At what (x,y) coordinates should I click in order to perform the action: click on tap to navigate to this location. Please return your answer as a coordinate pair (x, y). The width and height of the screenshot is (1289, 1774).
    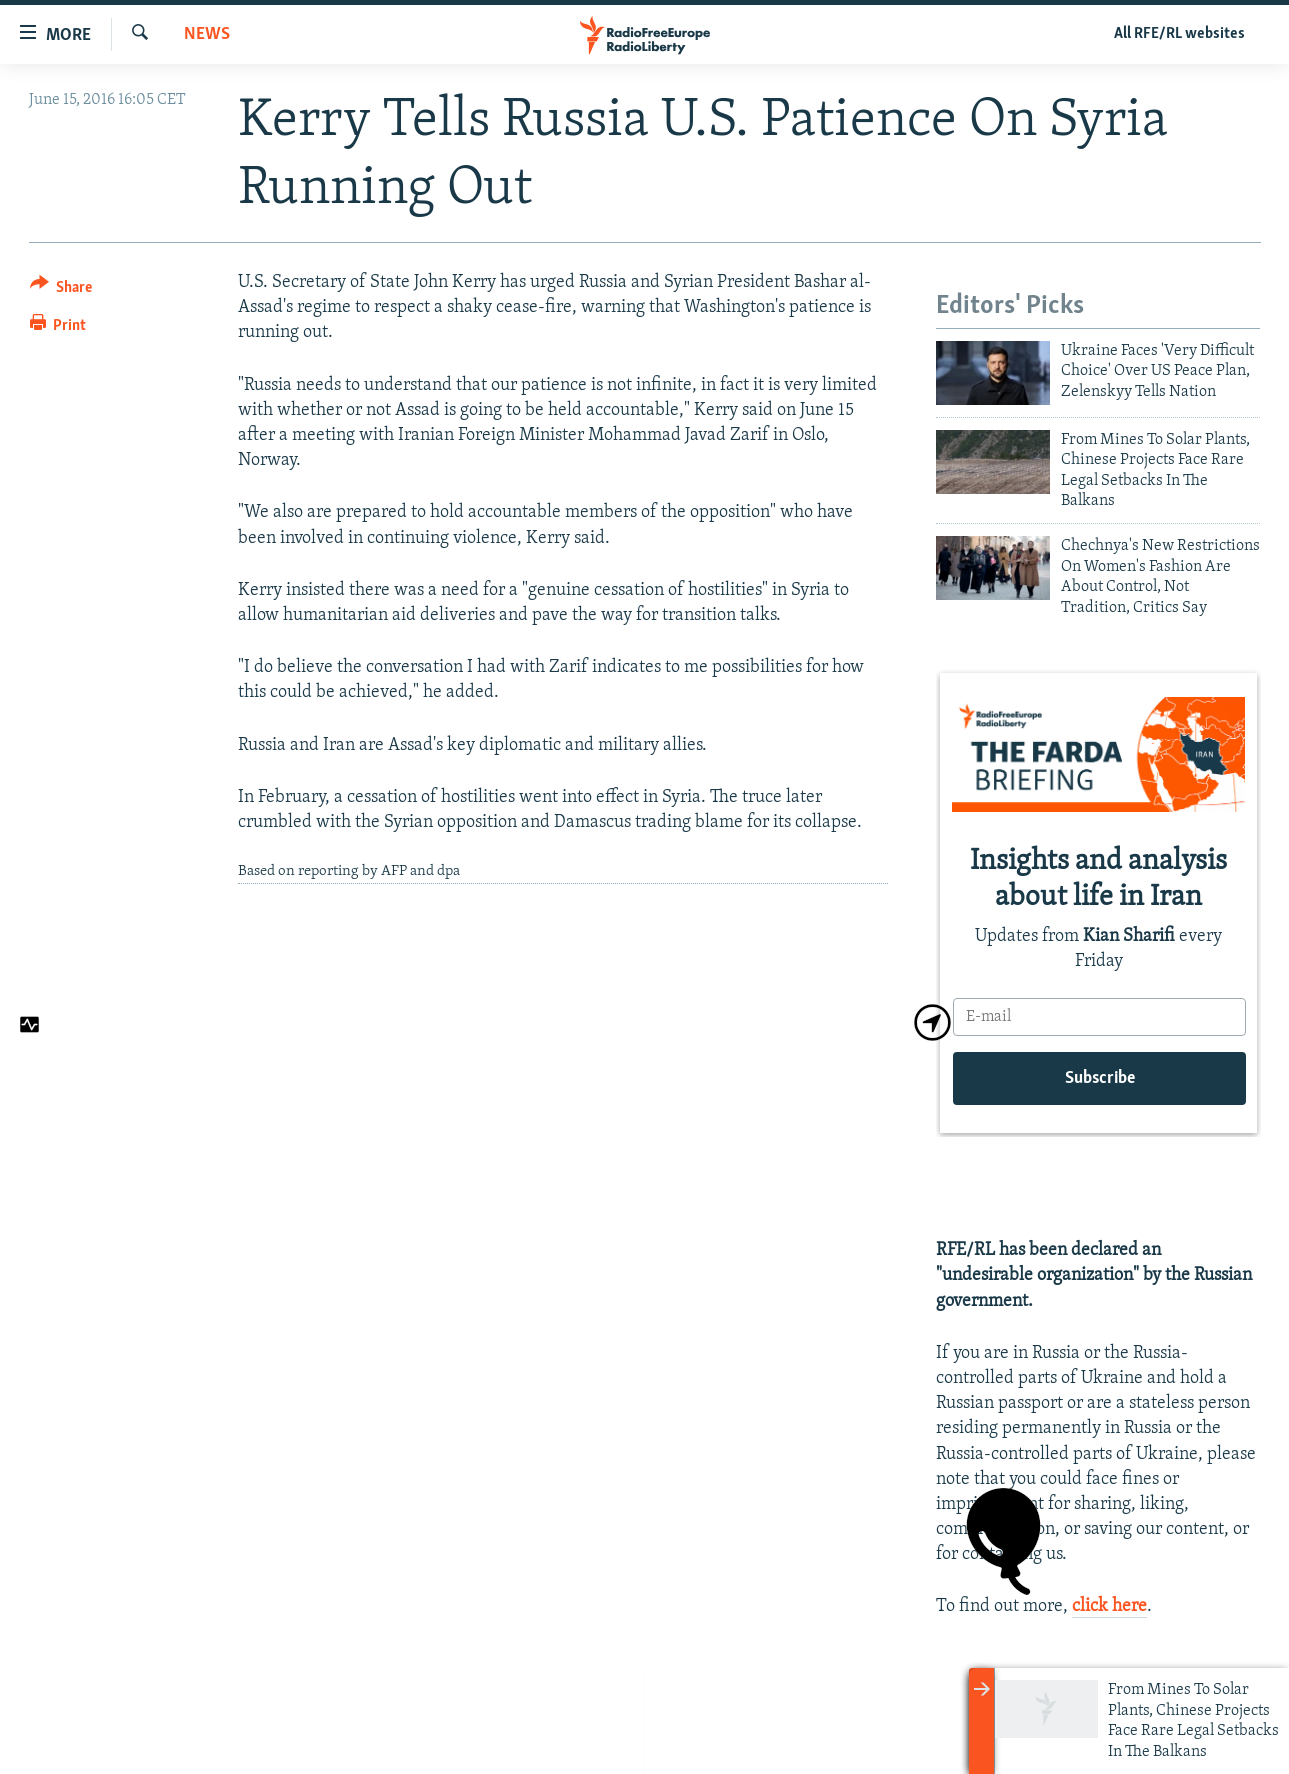
    Looking at the image, I should click on (932, 1022).